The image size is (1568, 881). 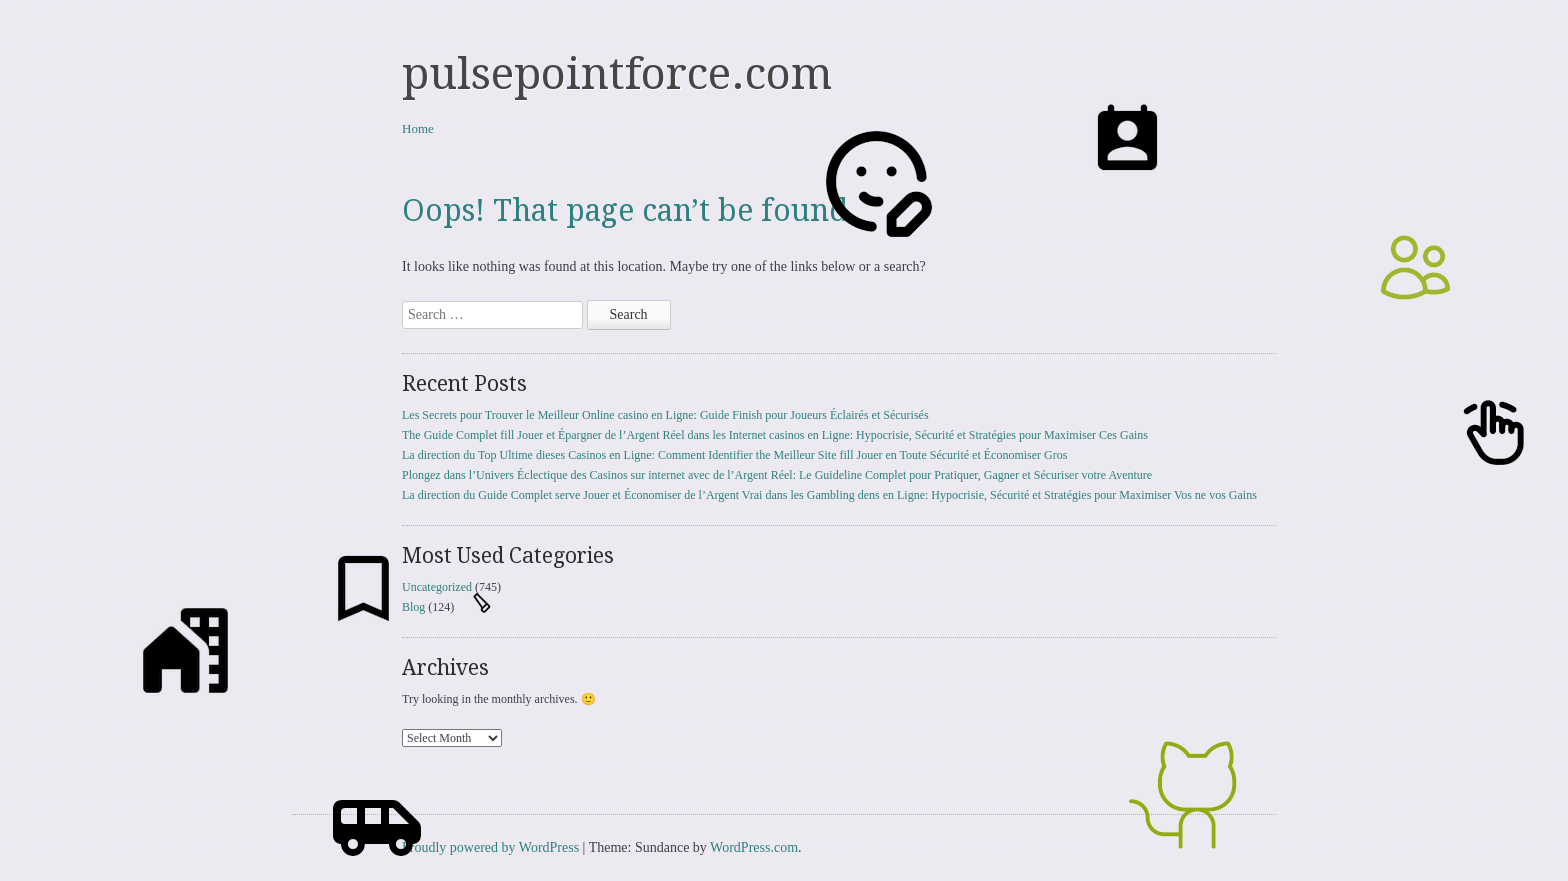 I want to click on find carpentry or woodworking services, so click(x=482, y=603).